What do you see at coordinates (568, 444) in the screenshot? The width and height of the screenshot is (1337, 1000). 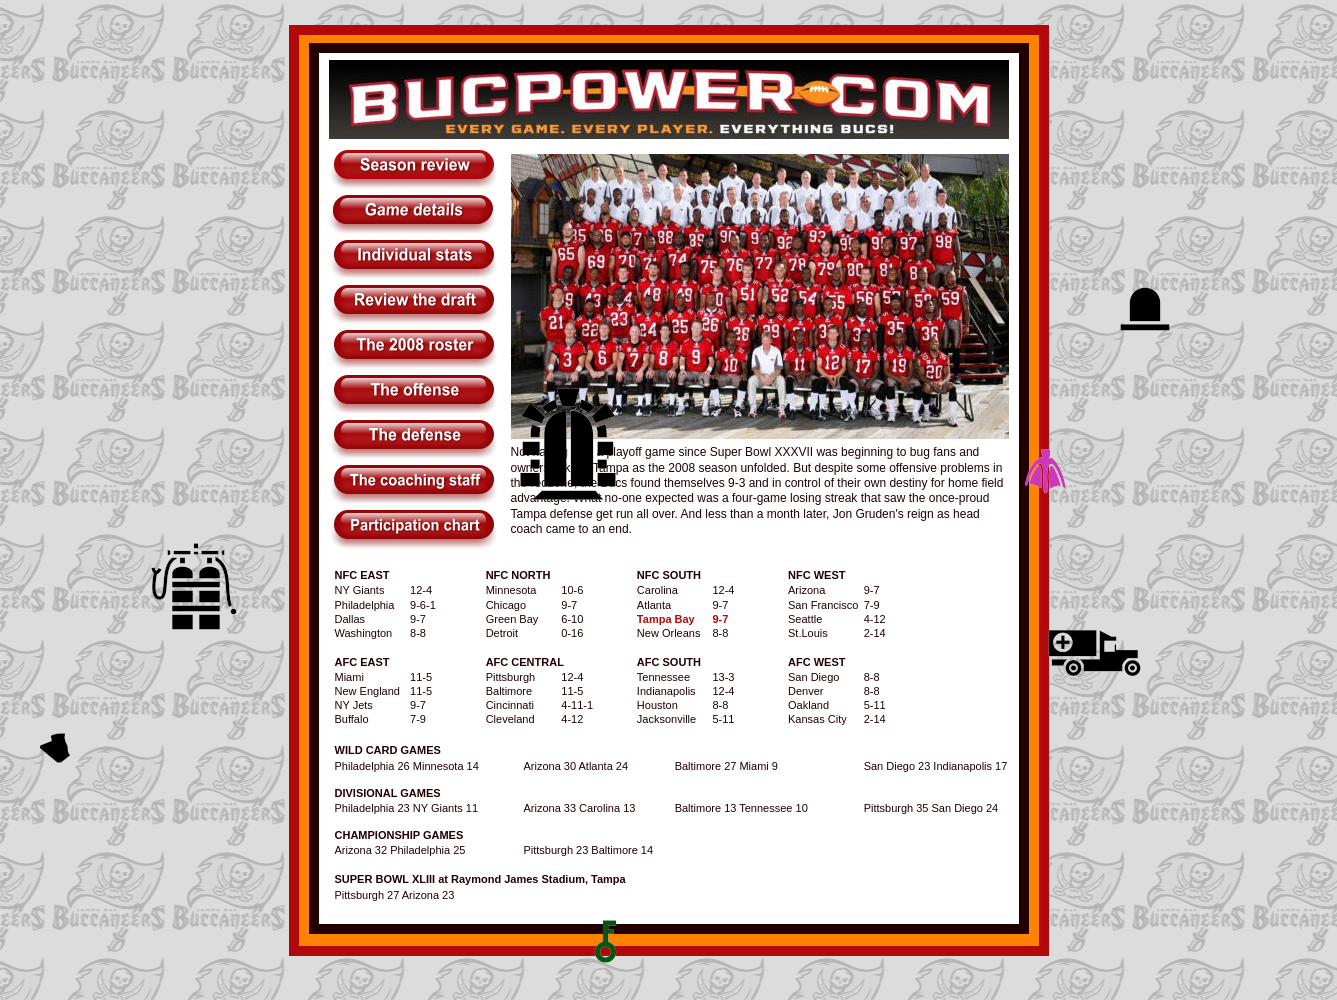 I see `enter a new room or area in a game` at bounding box center [568, 444].